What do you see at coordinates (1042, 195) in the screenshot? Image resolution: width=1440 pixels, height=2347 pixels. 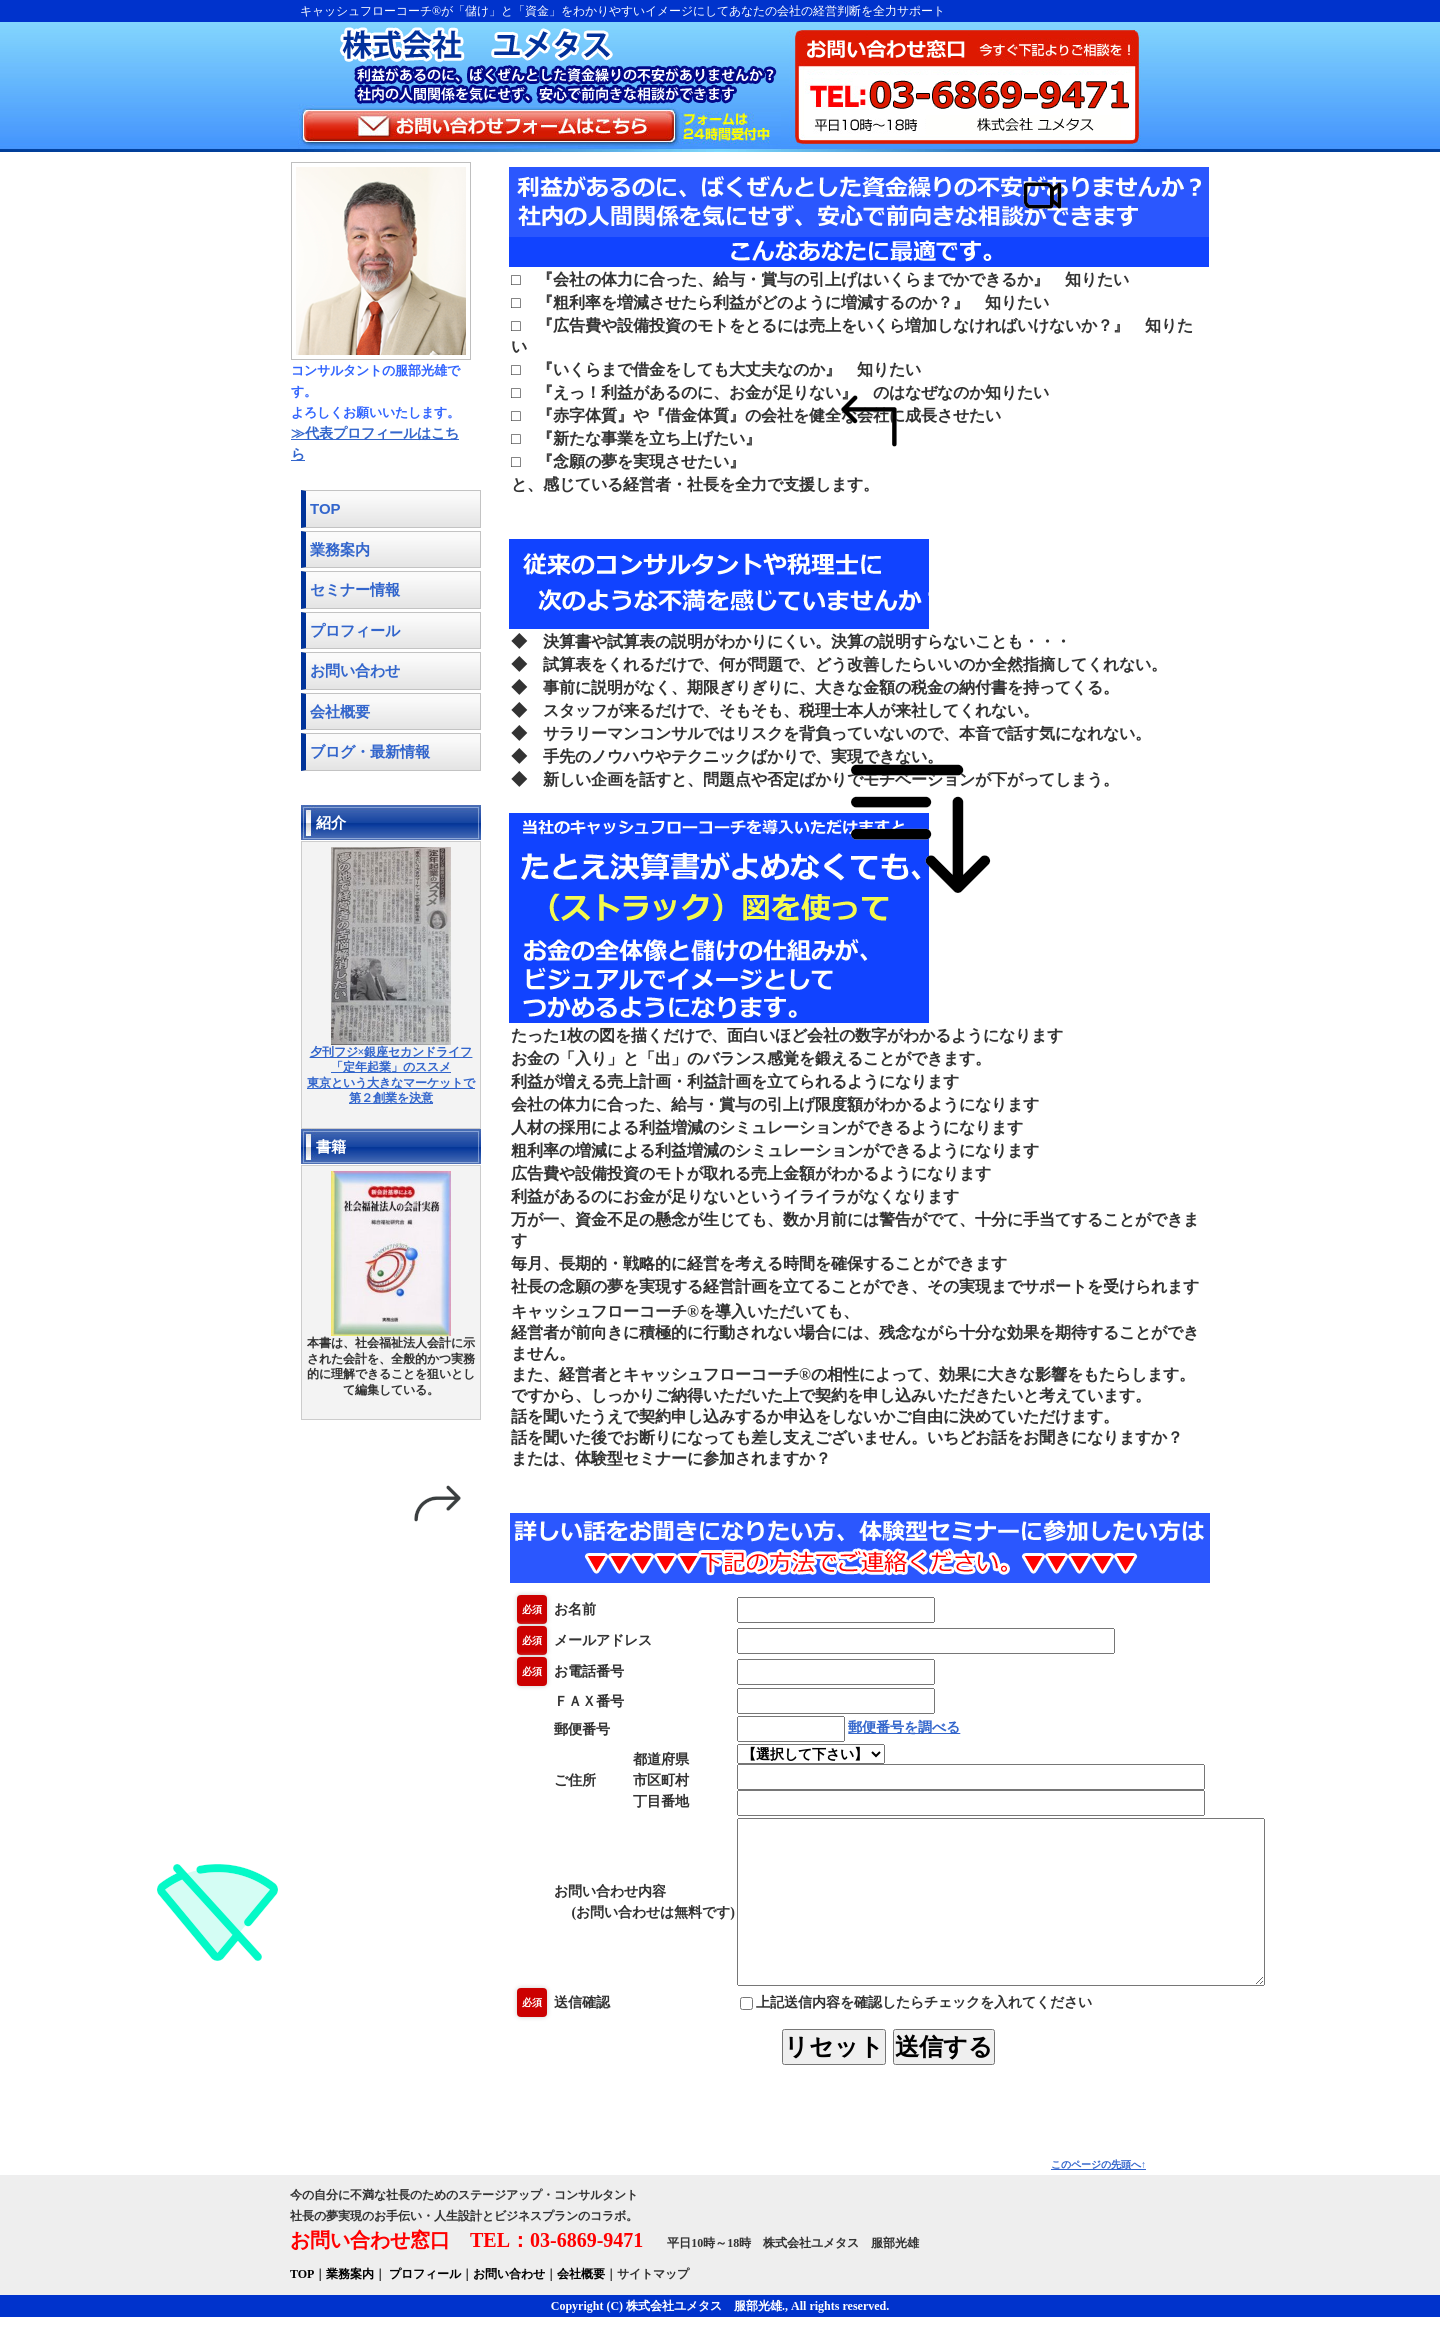 I see `start or join a Zoom meeting` at bounding box center [1042, 195].